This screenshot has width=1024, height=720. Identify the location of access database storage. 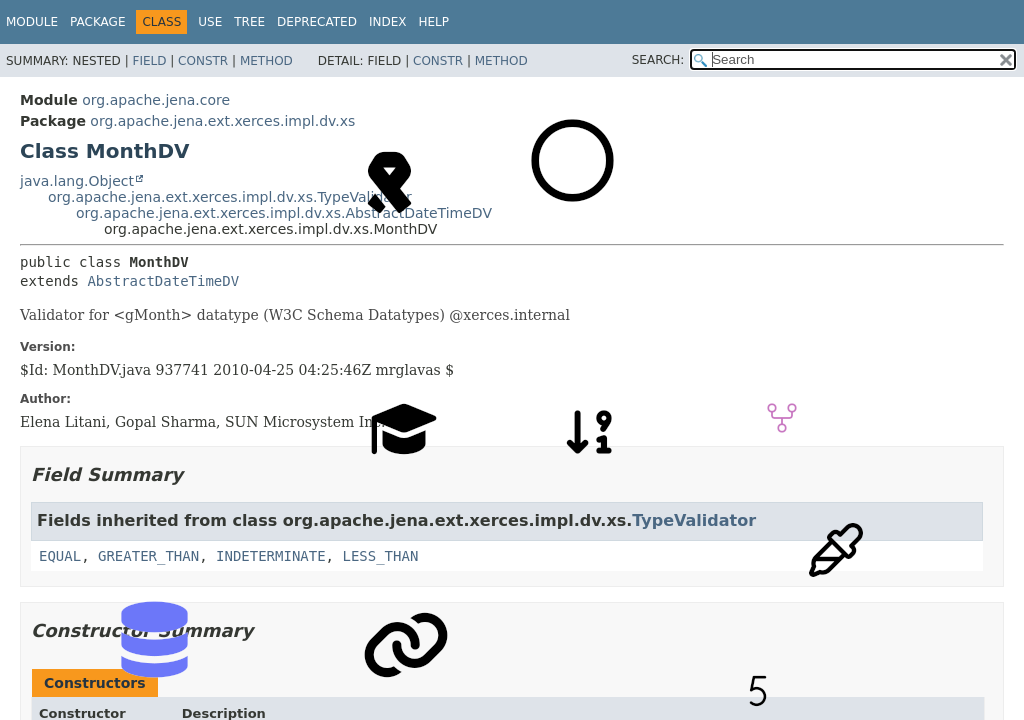
(154, 639).